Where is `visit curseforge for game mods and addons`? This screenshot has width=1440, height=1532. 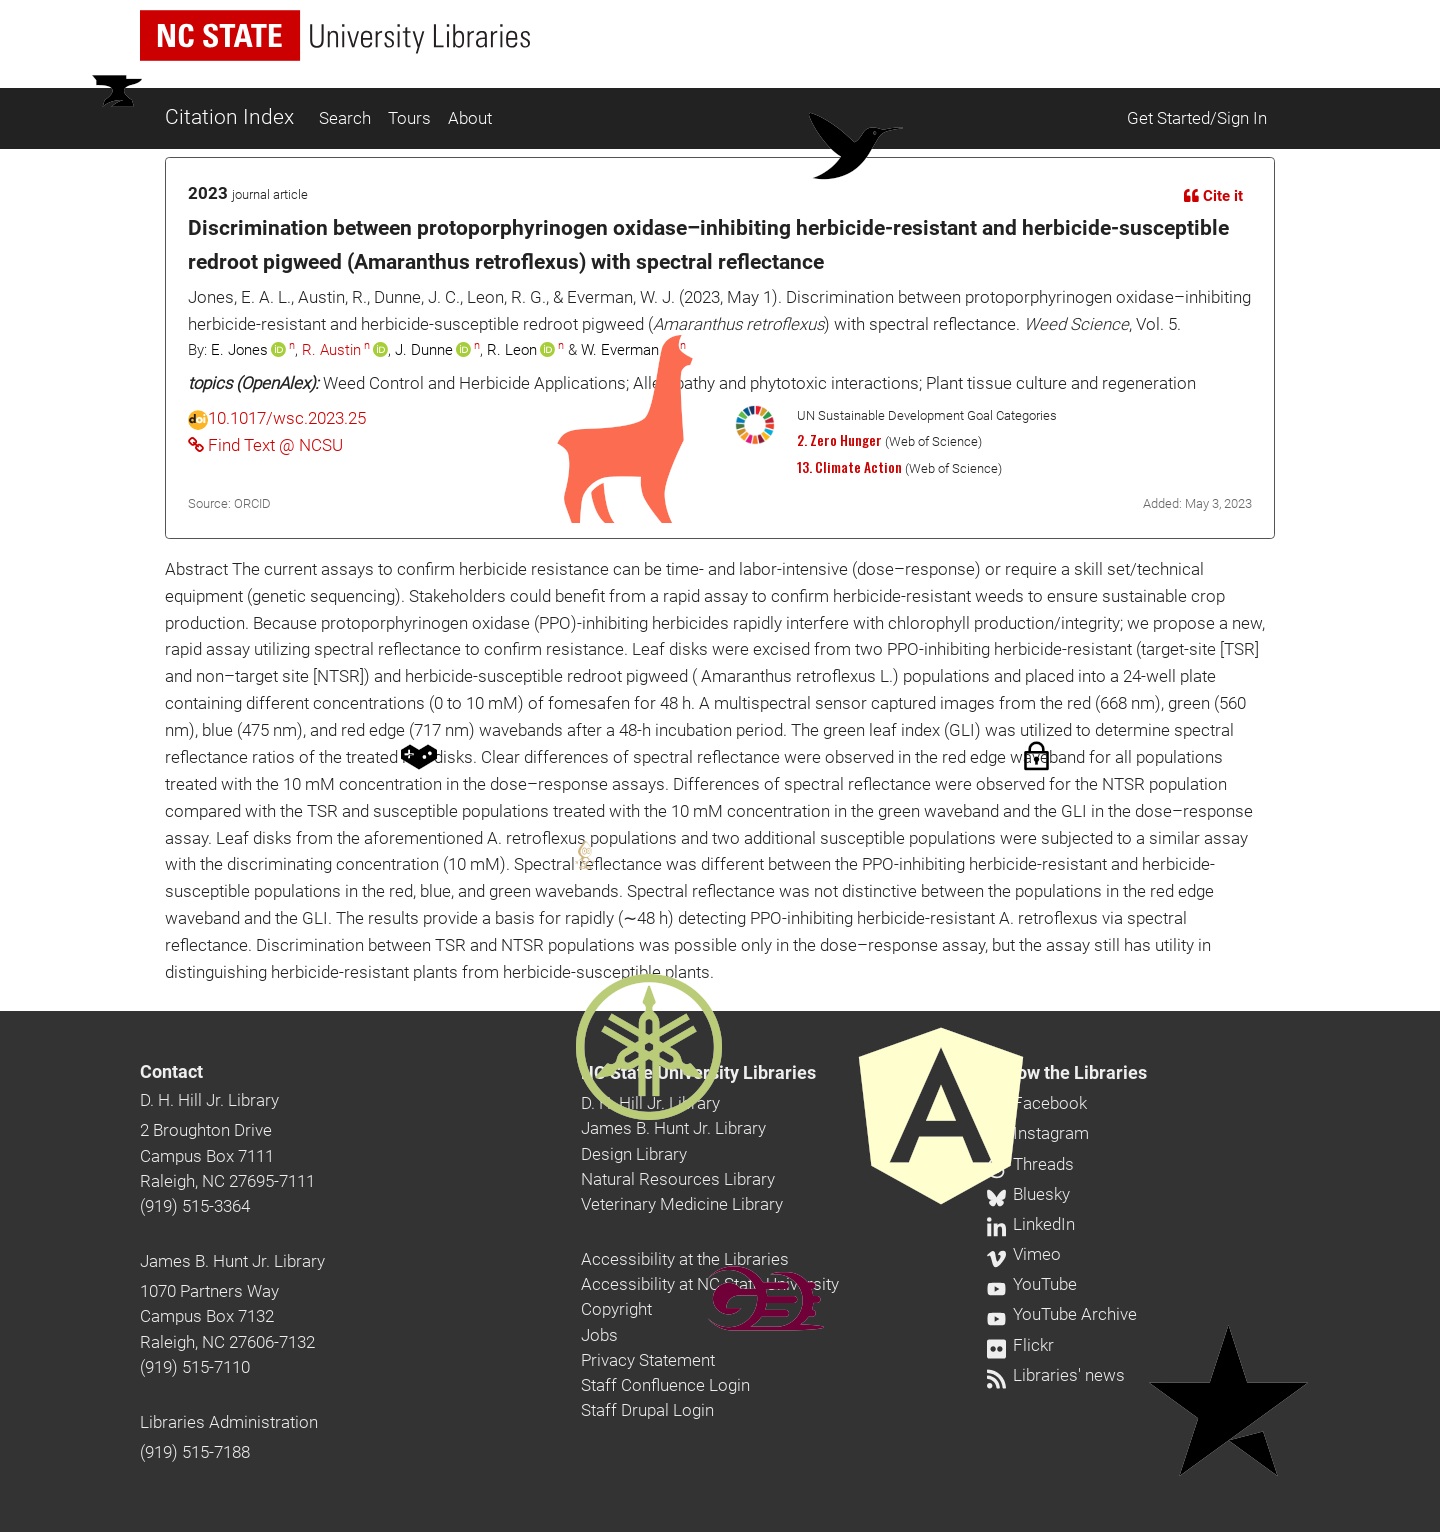 visit curseforge for game mods and addons is located at coordinates (117, 91).